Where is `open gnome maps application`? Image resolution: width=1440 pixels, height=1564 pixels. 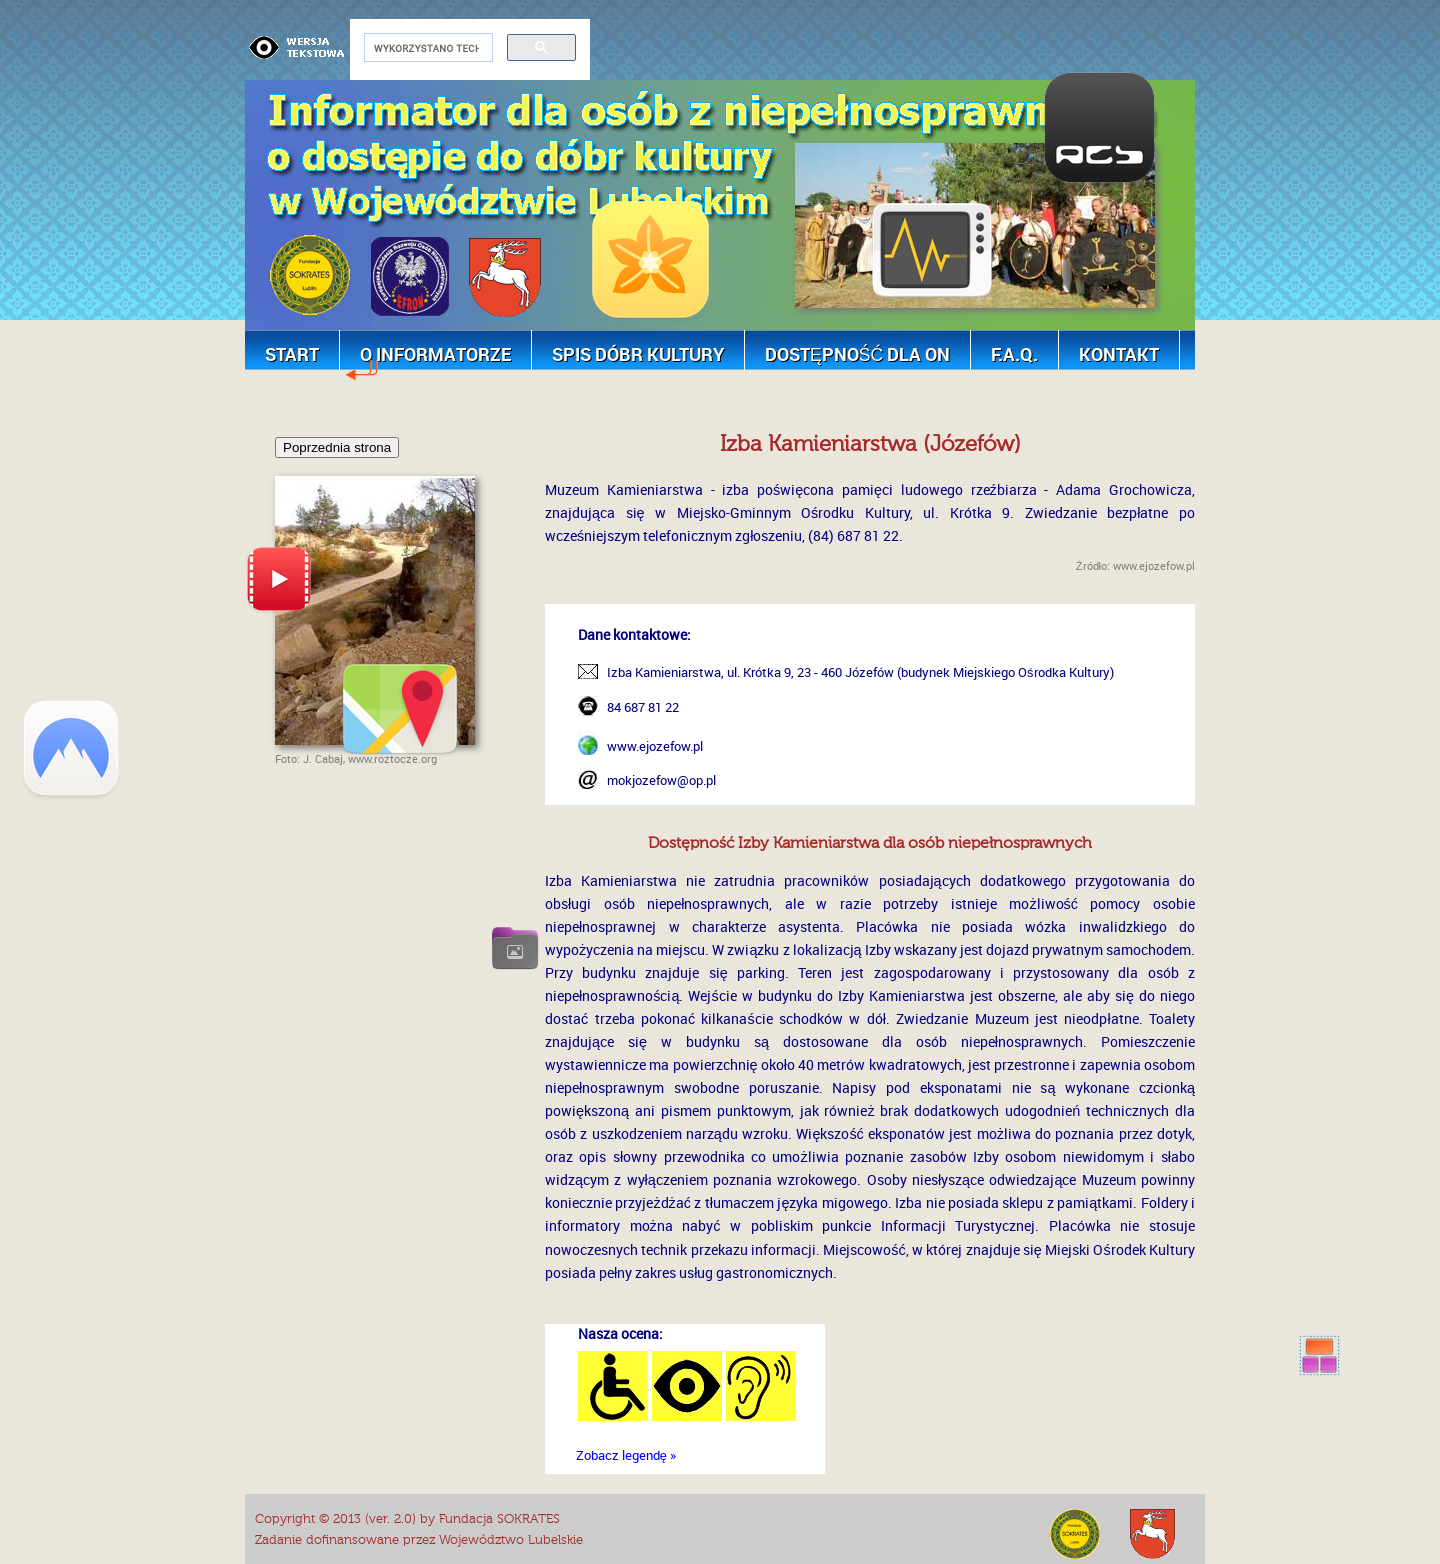 open gnome maps application is located at coordinates (400, 709).